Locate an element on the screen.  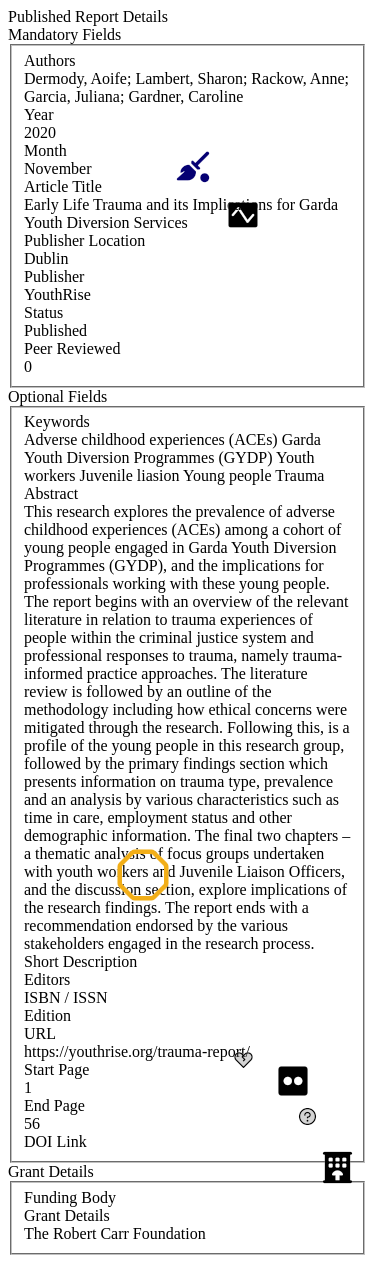
indicates a stop or warning state is located at coordinates (143, 875).